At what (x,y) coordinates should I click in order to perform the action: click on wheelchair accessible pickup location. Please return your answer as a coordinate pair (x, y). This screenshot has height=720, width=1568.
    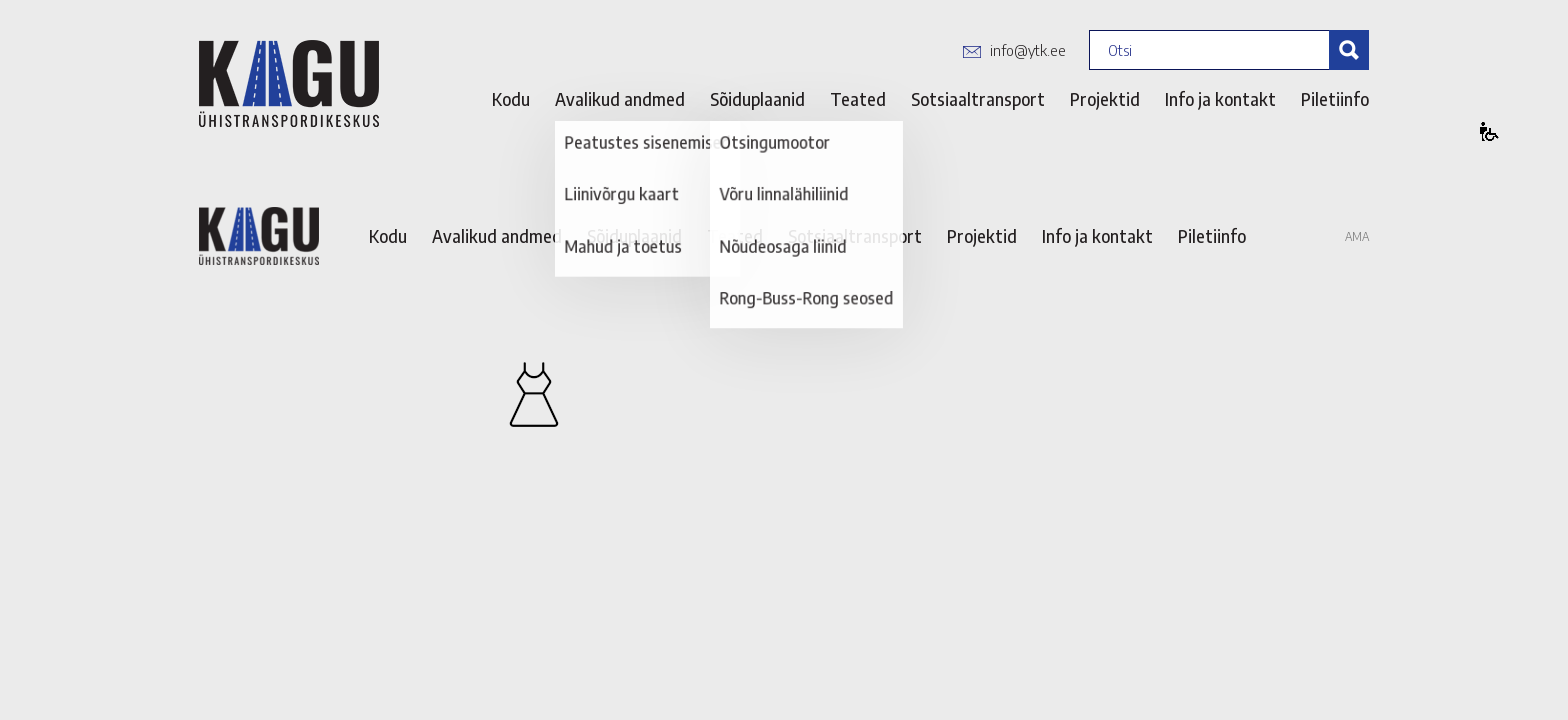
    Looking at the image, I should click on (1488, 131).